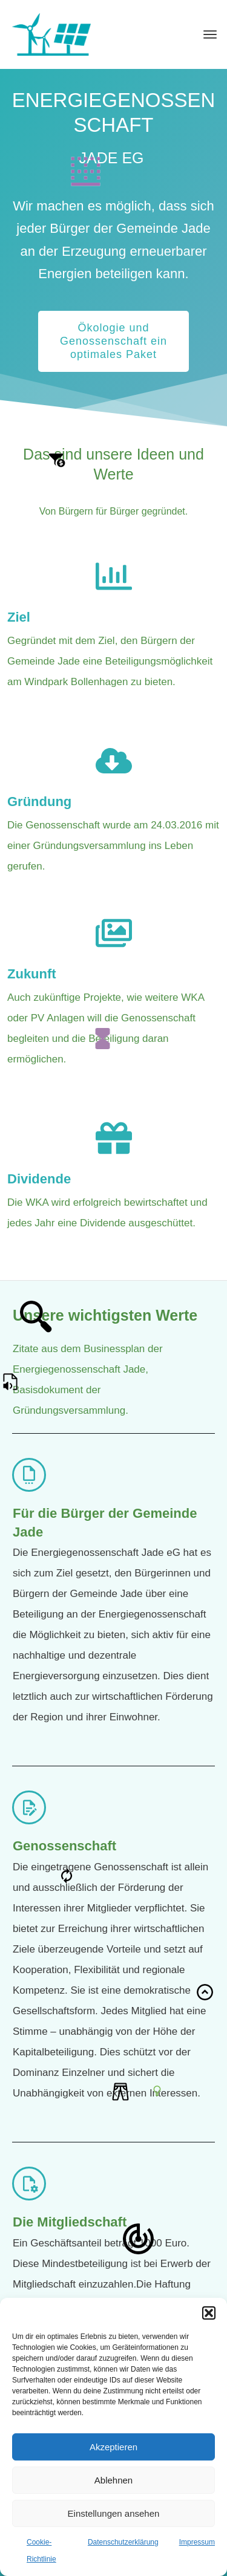 This screenshot has width=227, height=2576. Describe the element at coordinates (205, 1992) in the screenshot. I see `scroll up or return to top of page` at that location.